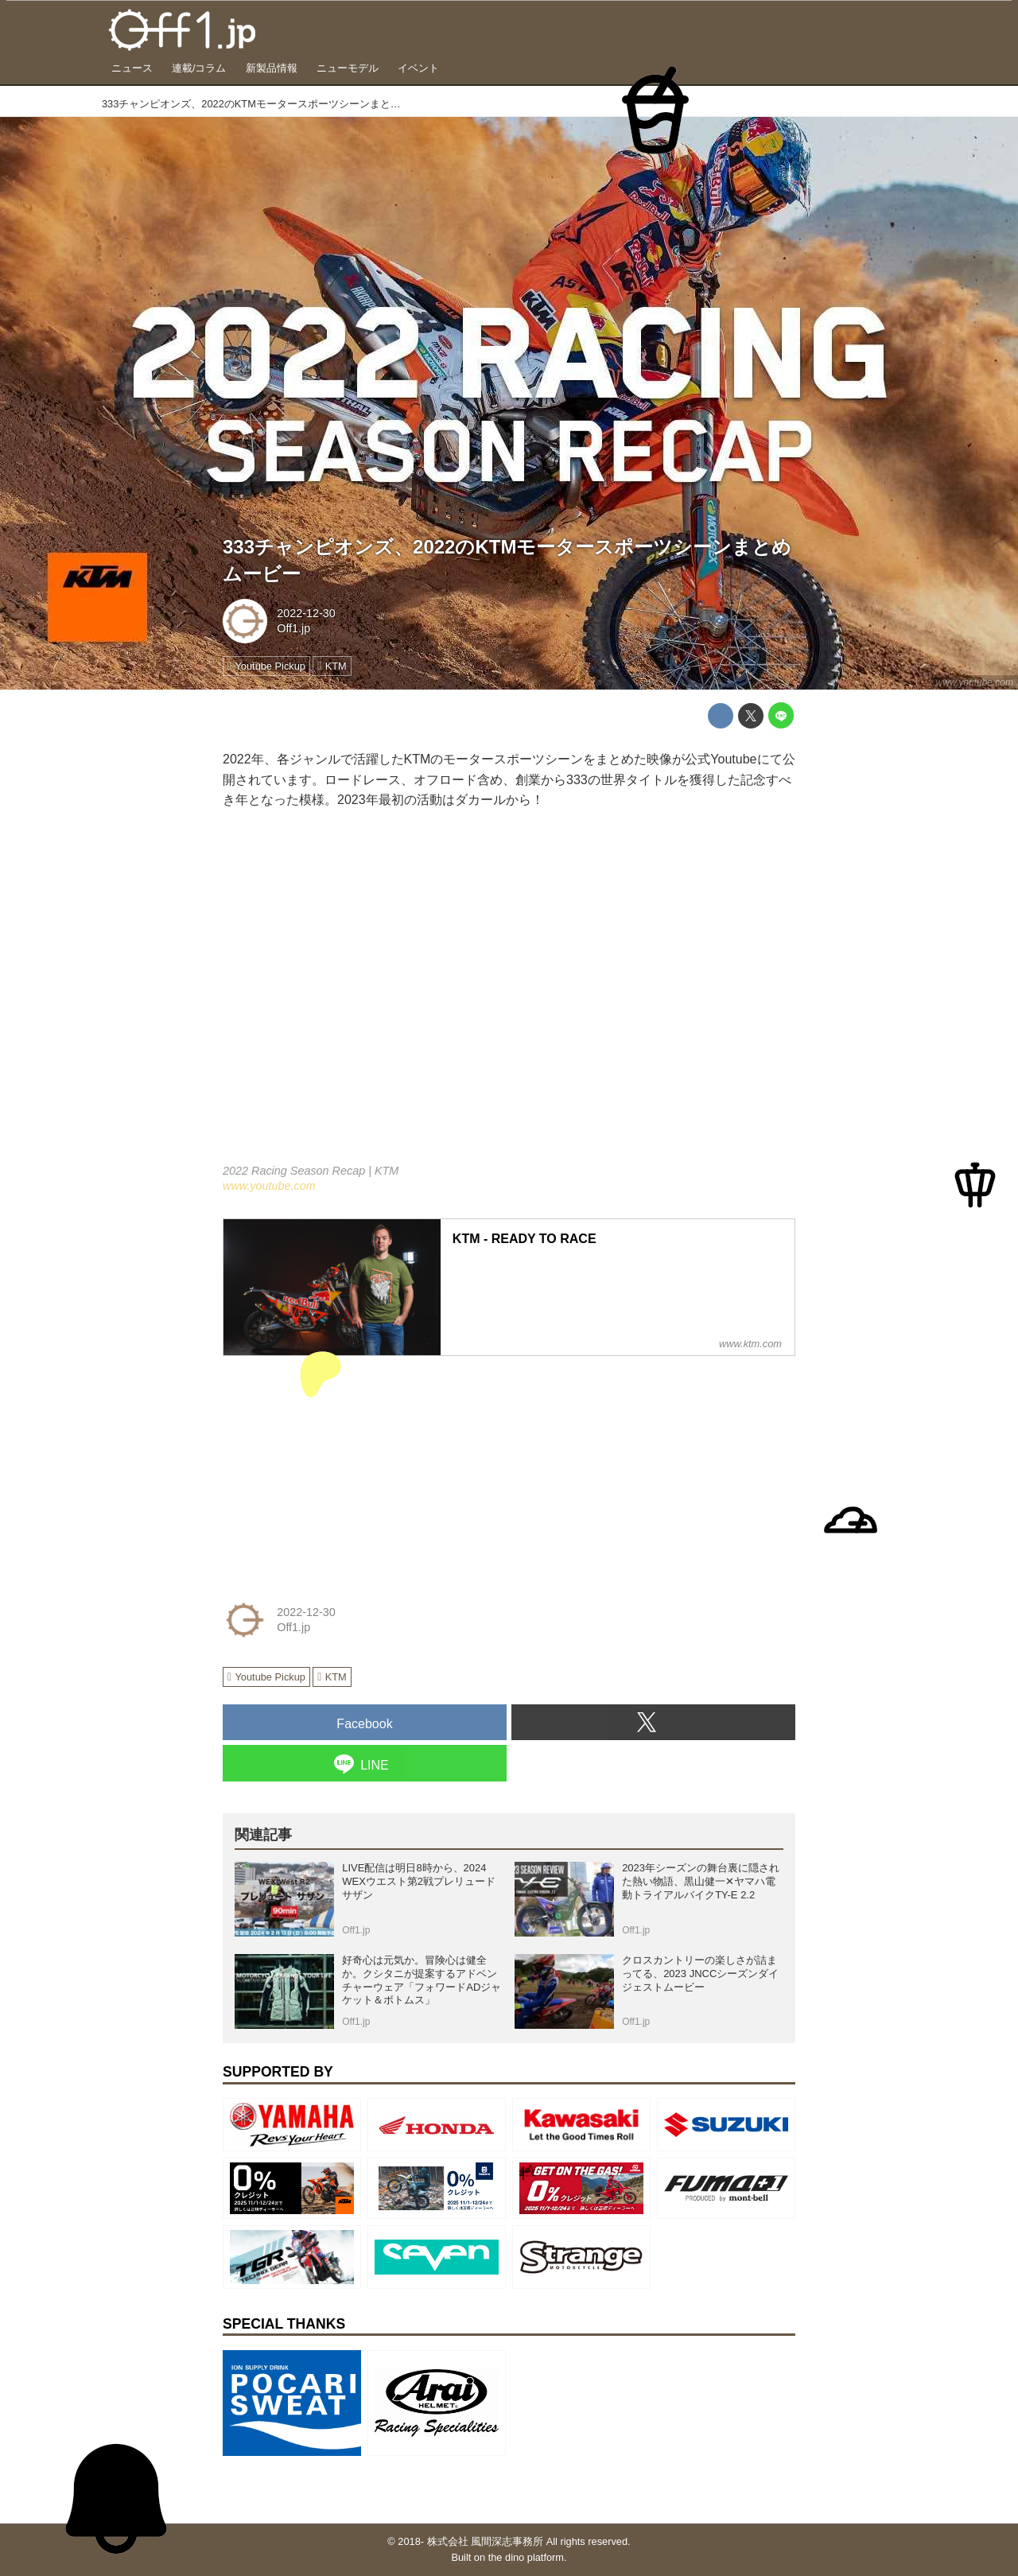 The height and width of the screenshot is (2576, 1018). I want to click on link to patreon creator page, so click(319, 1373).